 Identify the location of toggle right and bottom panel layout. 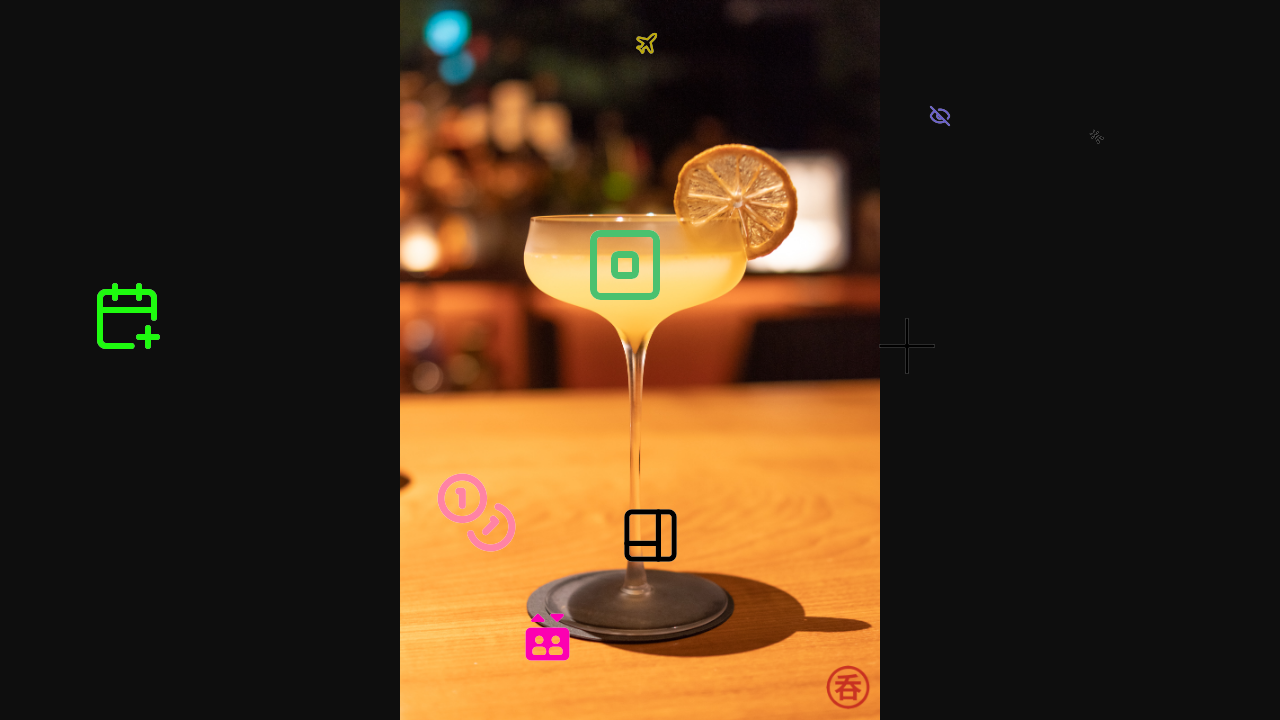
(650, 535).